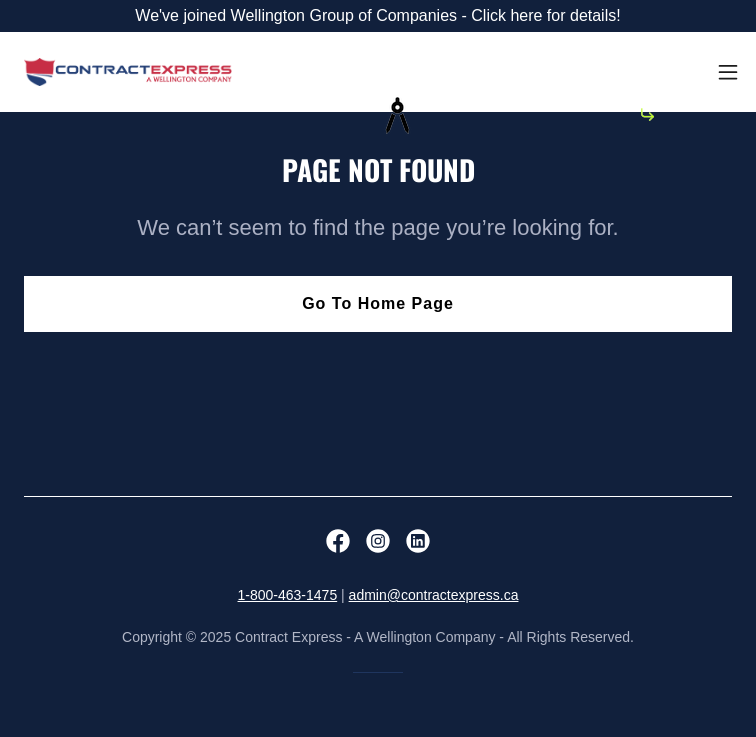 The image size is (756, 737). What do you see at coordinates (647, 114) in the screenshot?
I see `reply to a message or comment` at bounding box center [647, 114].